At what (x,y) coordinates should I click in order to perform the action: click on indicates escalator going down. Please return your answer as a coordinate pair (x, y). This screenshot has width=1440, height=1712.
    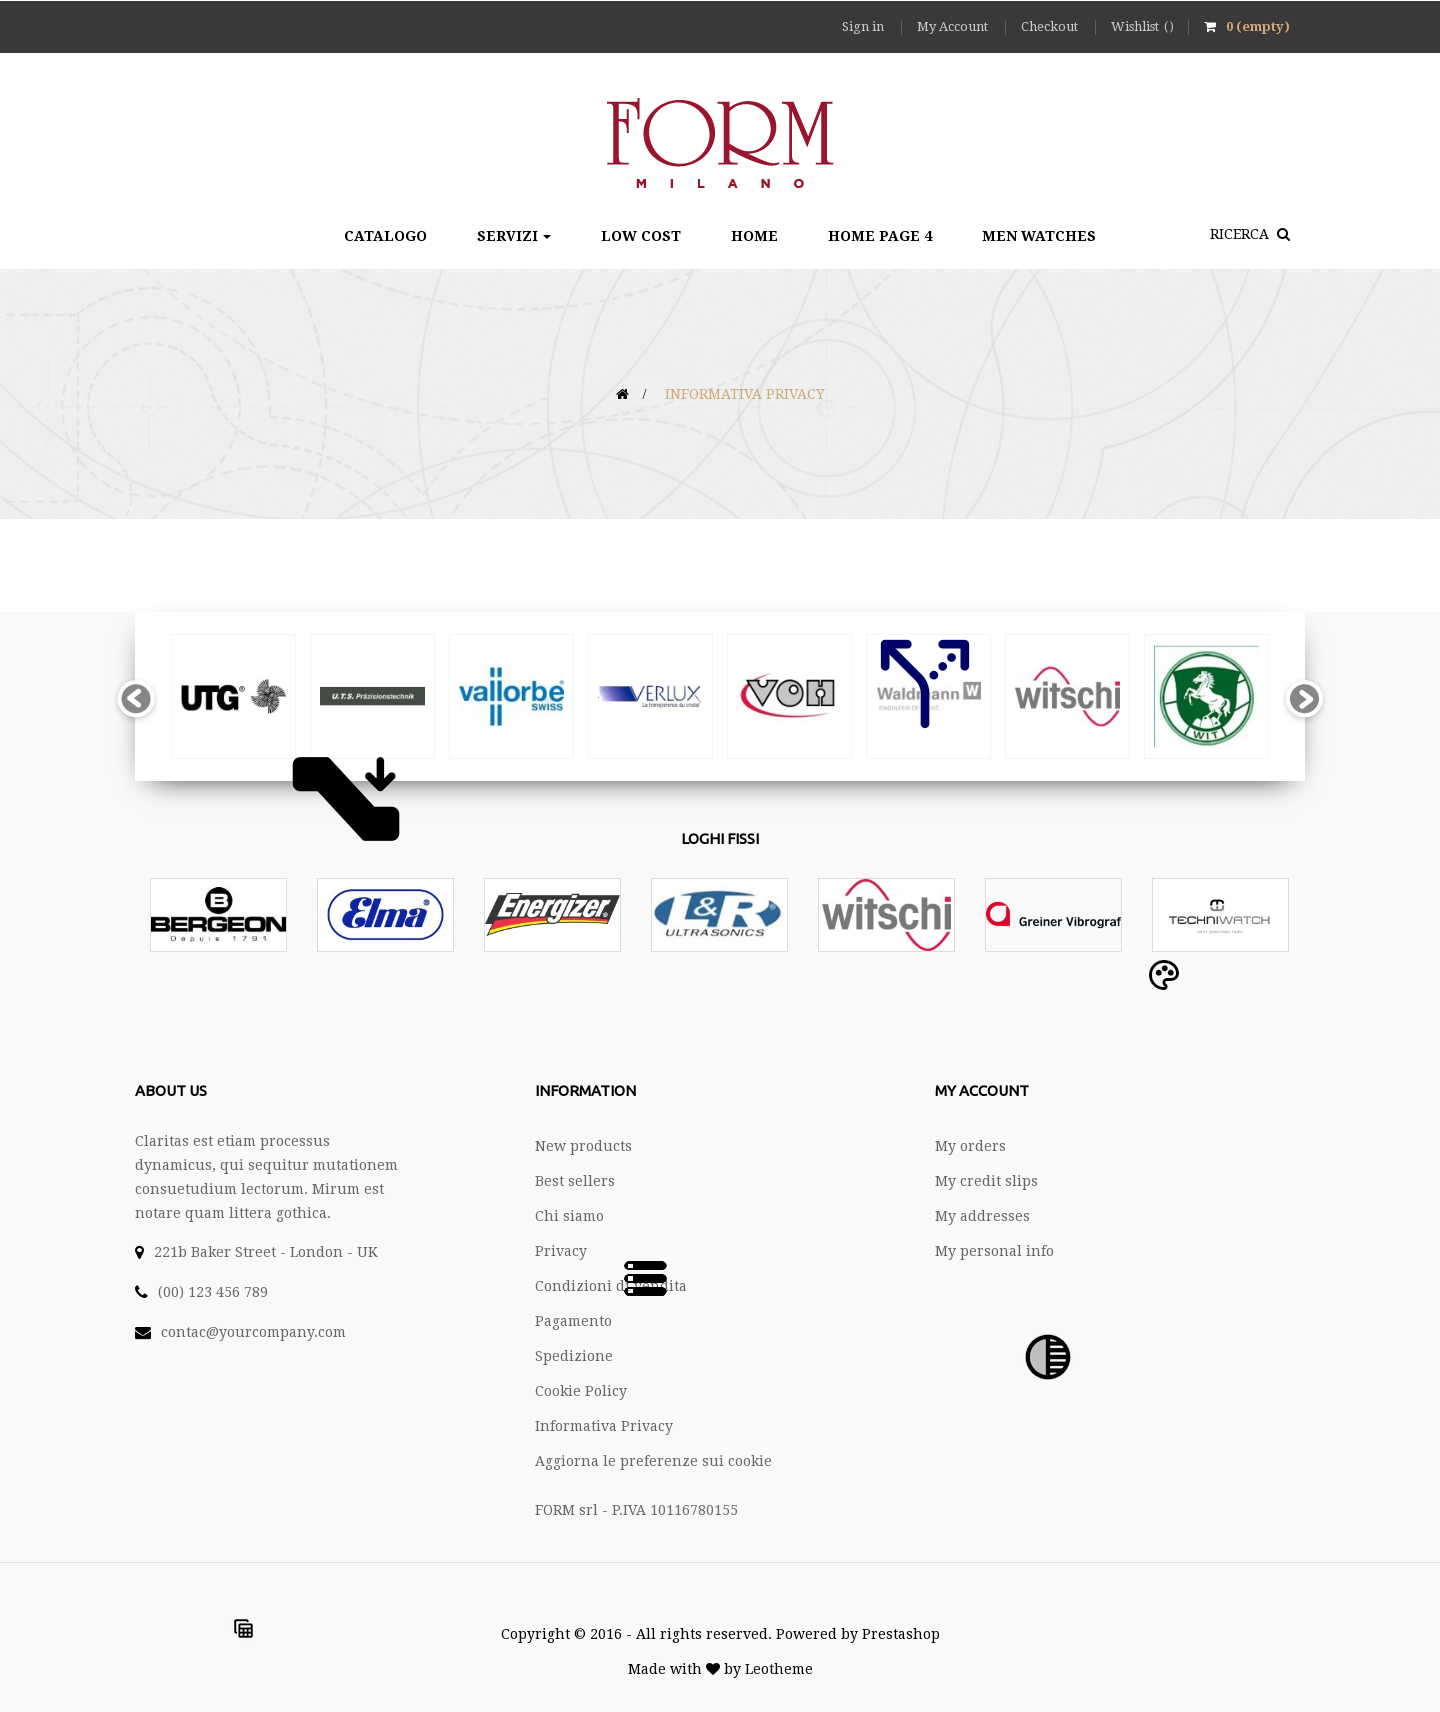
    Looking at the image, I should click on (346, 799).